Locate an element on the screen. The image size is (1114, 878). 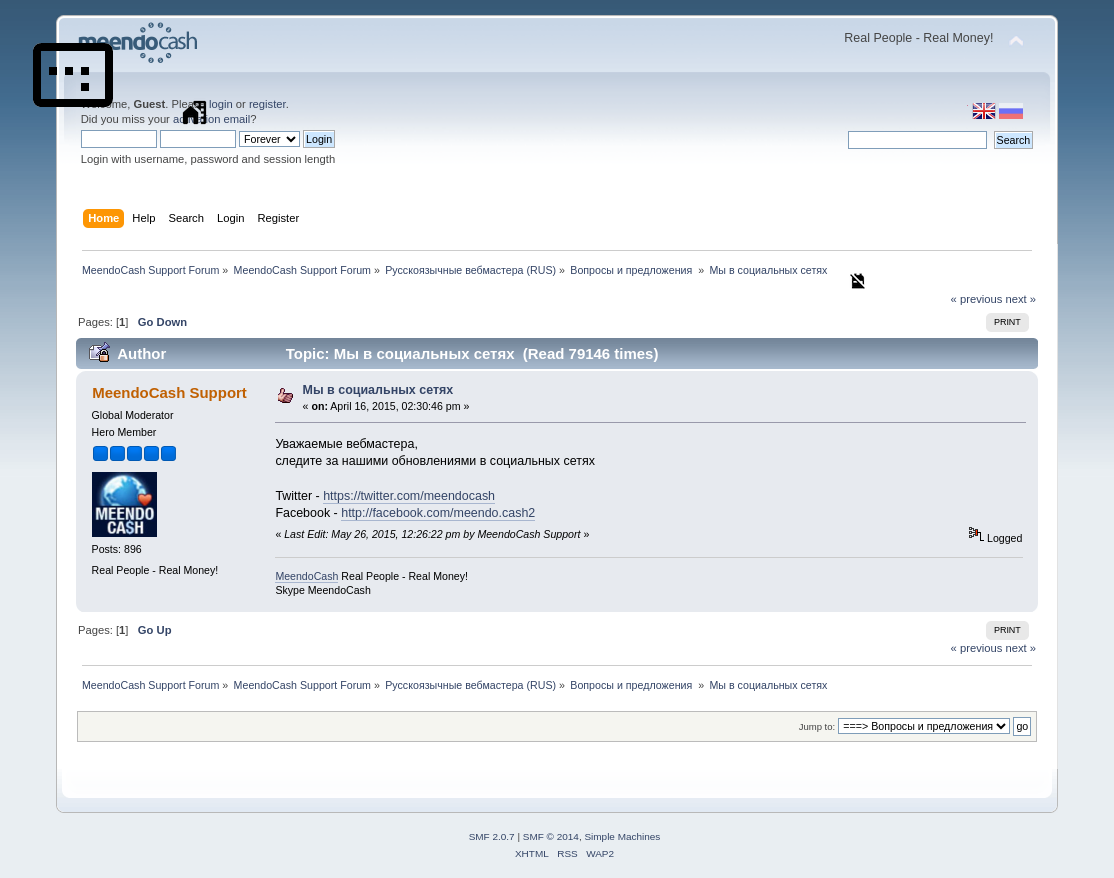
switch between home and work locations is located at coordinates (194, 112).